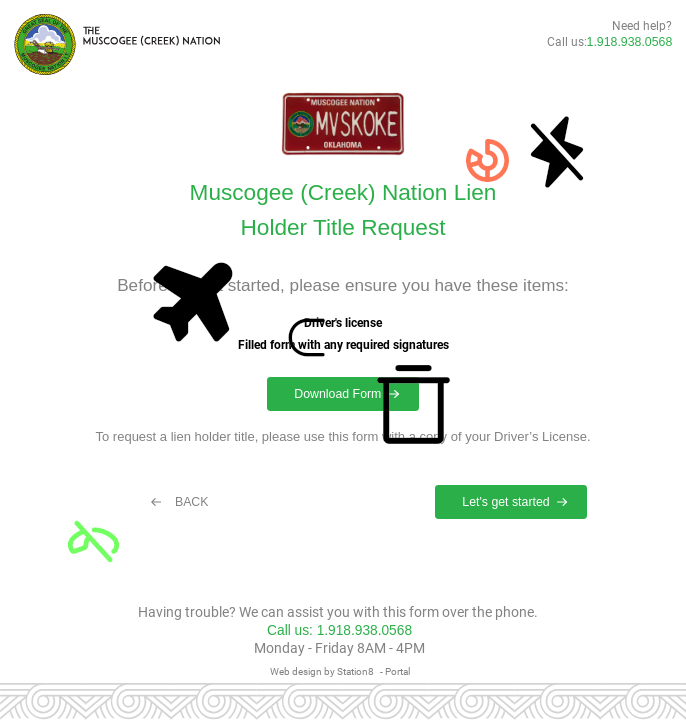 The height and width of the screenshot is (720, 686). Describe the element at coordinates (194, 300) in the screenshot. I see `enable airplane mode` at that location.